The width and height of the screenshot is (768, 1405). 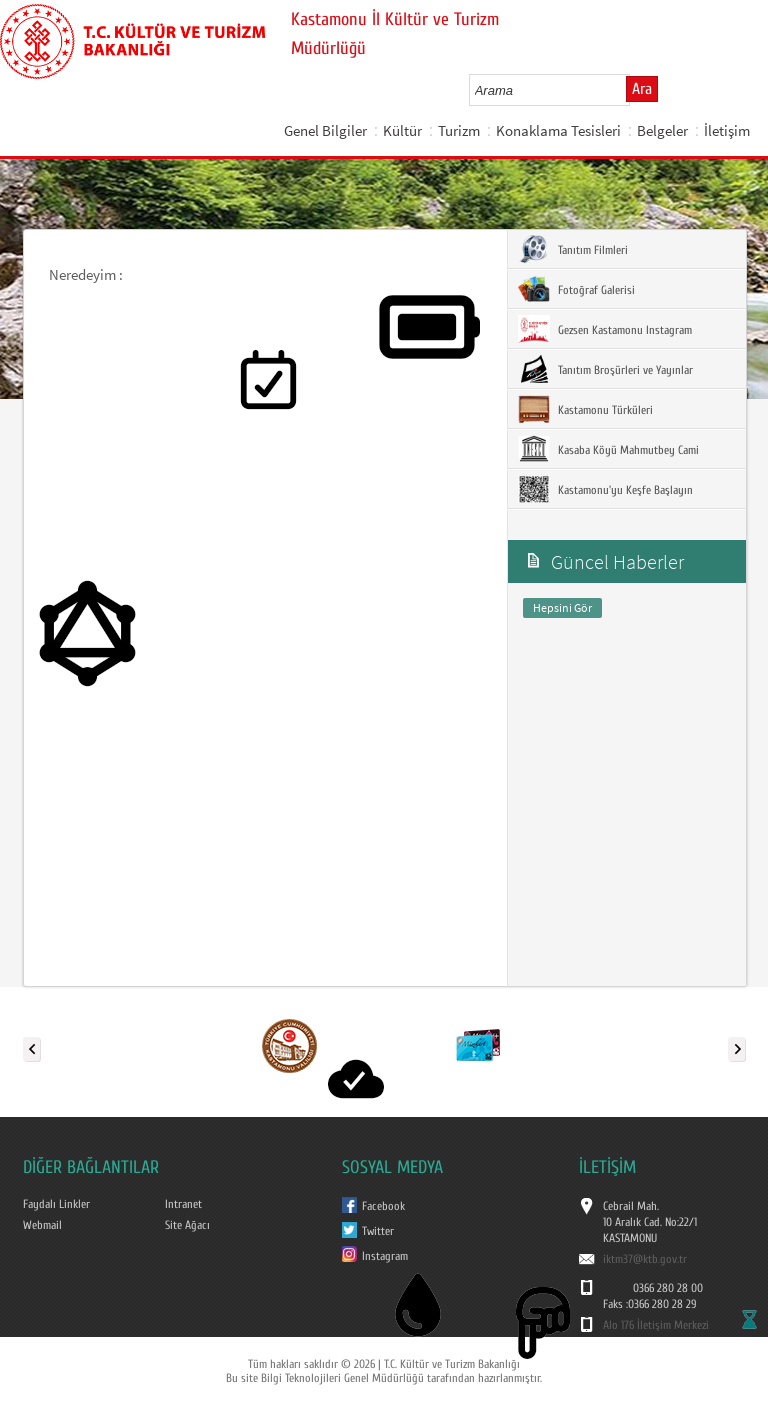 What do you see at coordinates (356, 1079) in the screenshot?
I see `file successfully uploaded to cloud storage` at bounding box center [356, 1079].